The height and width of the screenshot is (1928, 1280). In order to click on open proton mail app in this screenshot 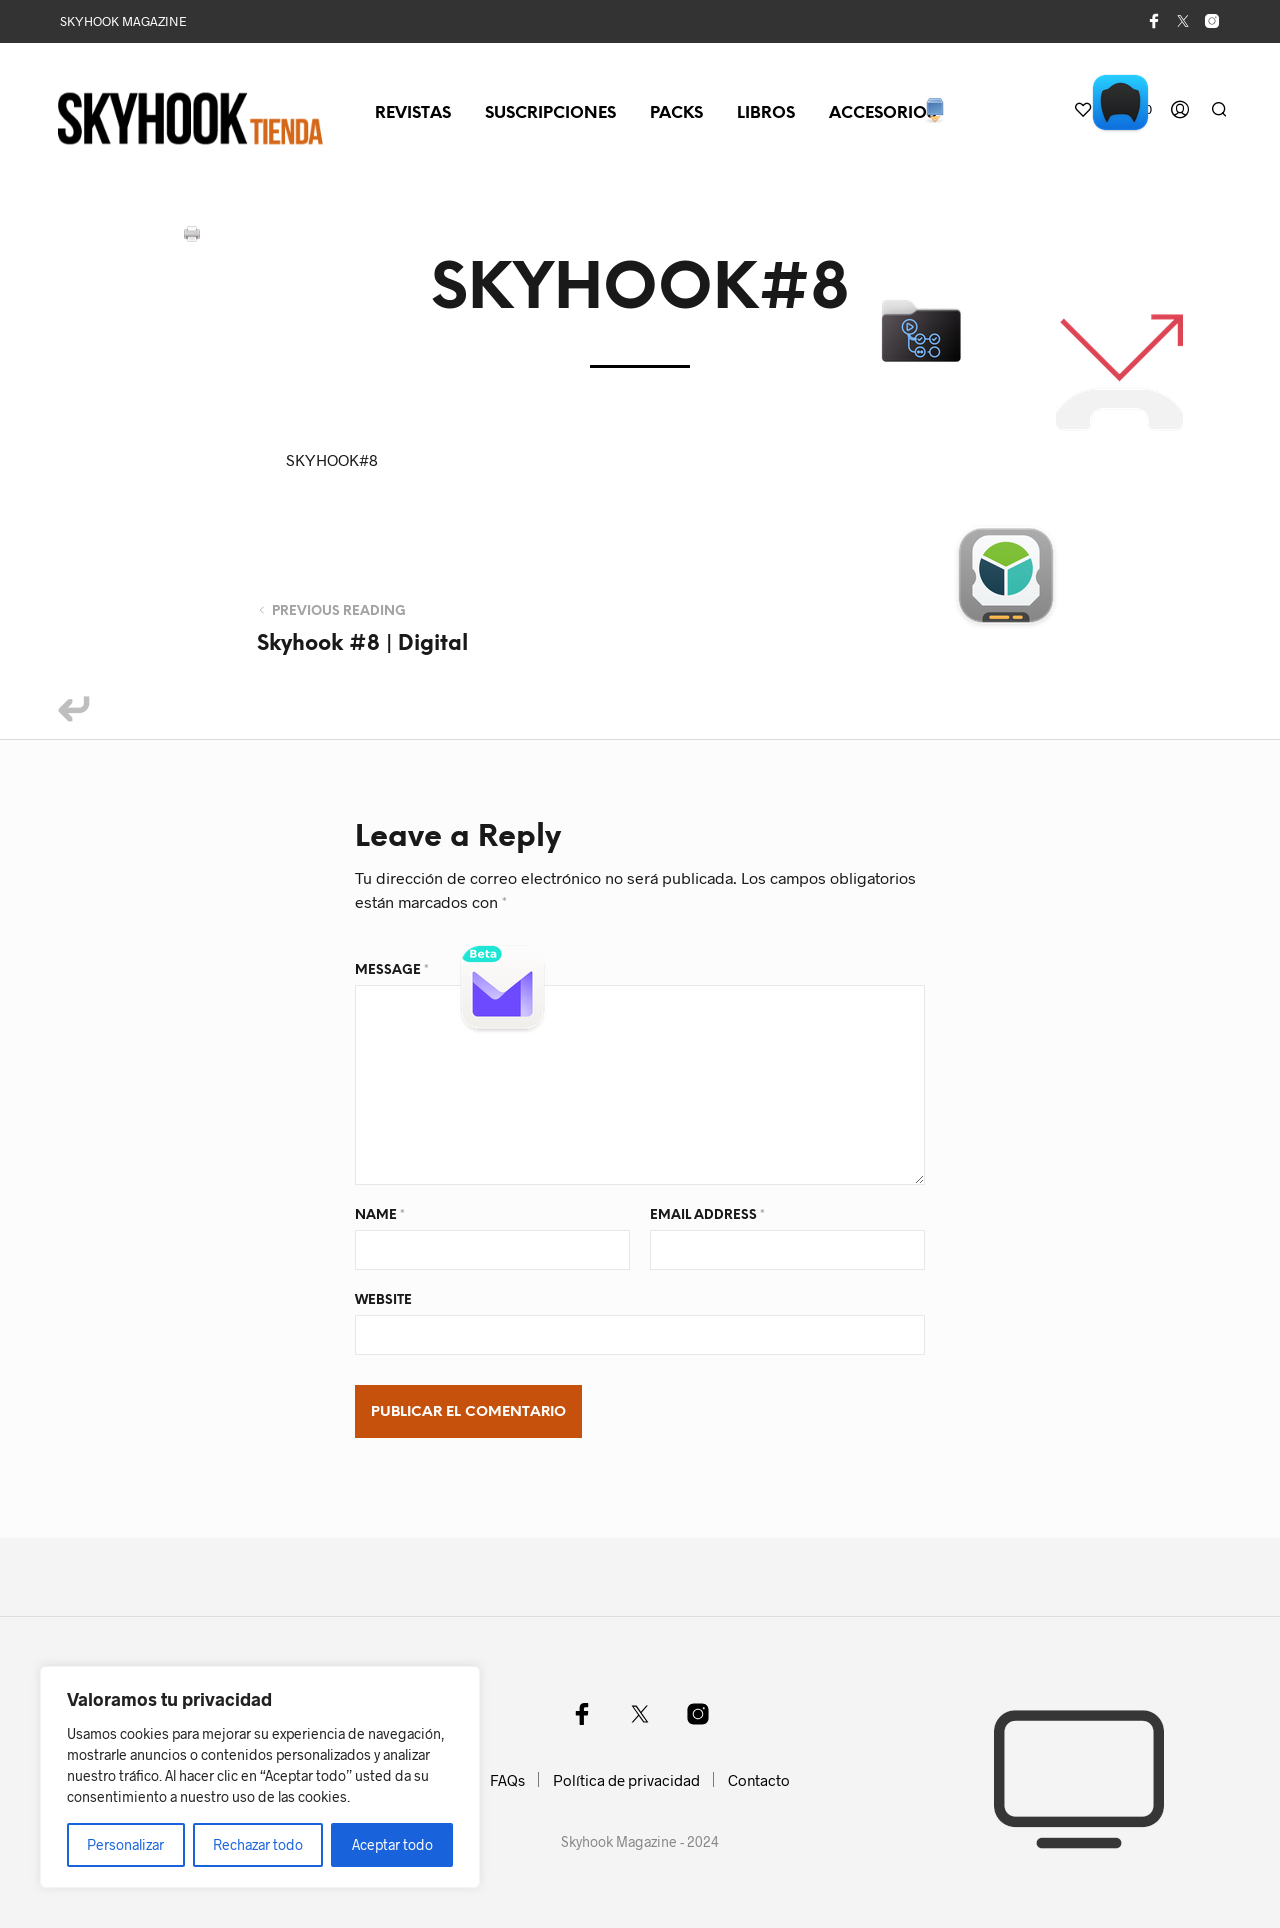, I will do `click(502, 987)`.